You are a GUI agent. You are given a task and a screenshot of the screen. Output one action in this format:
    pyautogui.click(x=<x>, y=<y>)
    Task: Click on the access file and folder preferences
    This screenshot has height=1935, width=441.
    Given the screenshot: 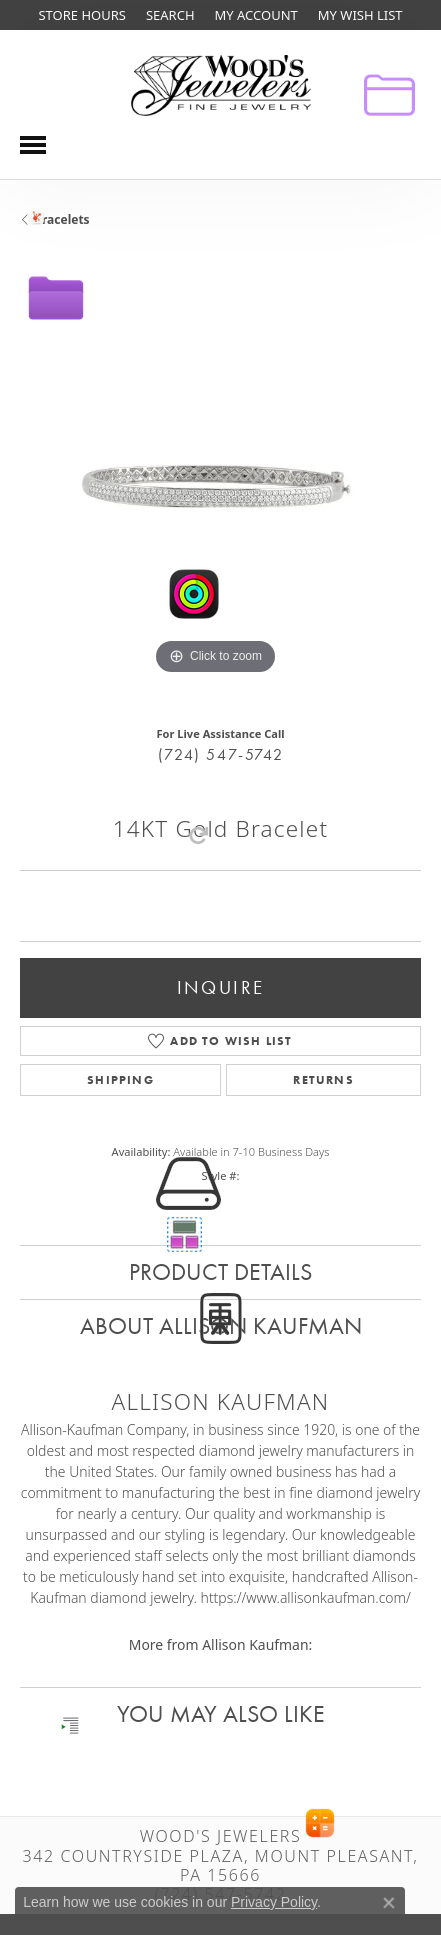 What is the action you would take?
    pyautogui.click(x=389, y=93)
    